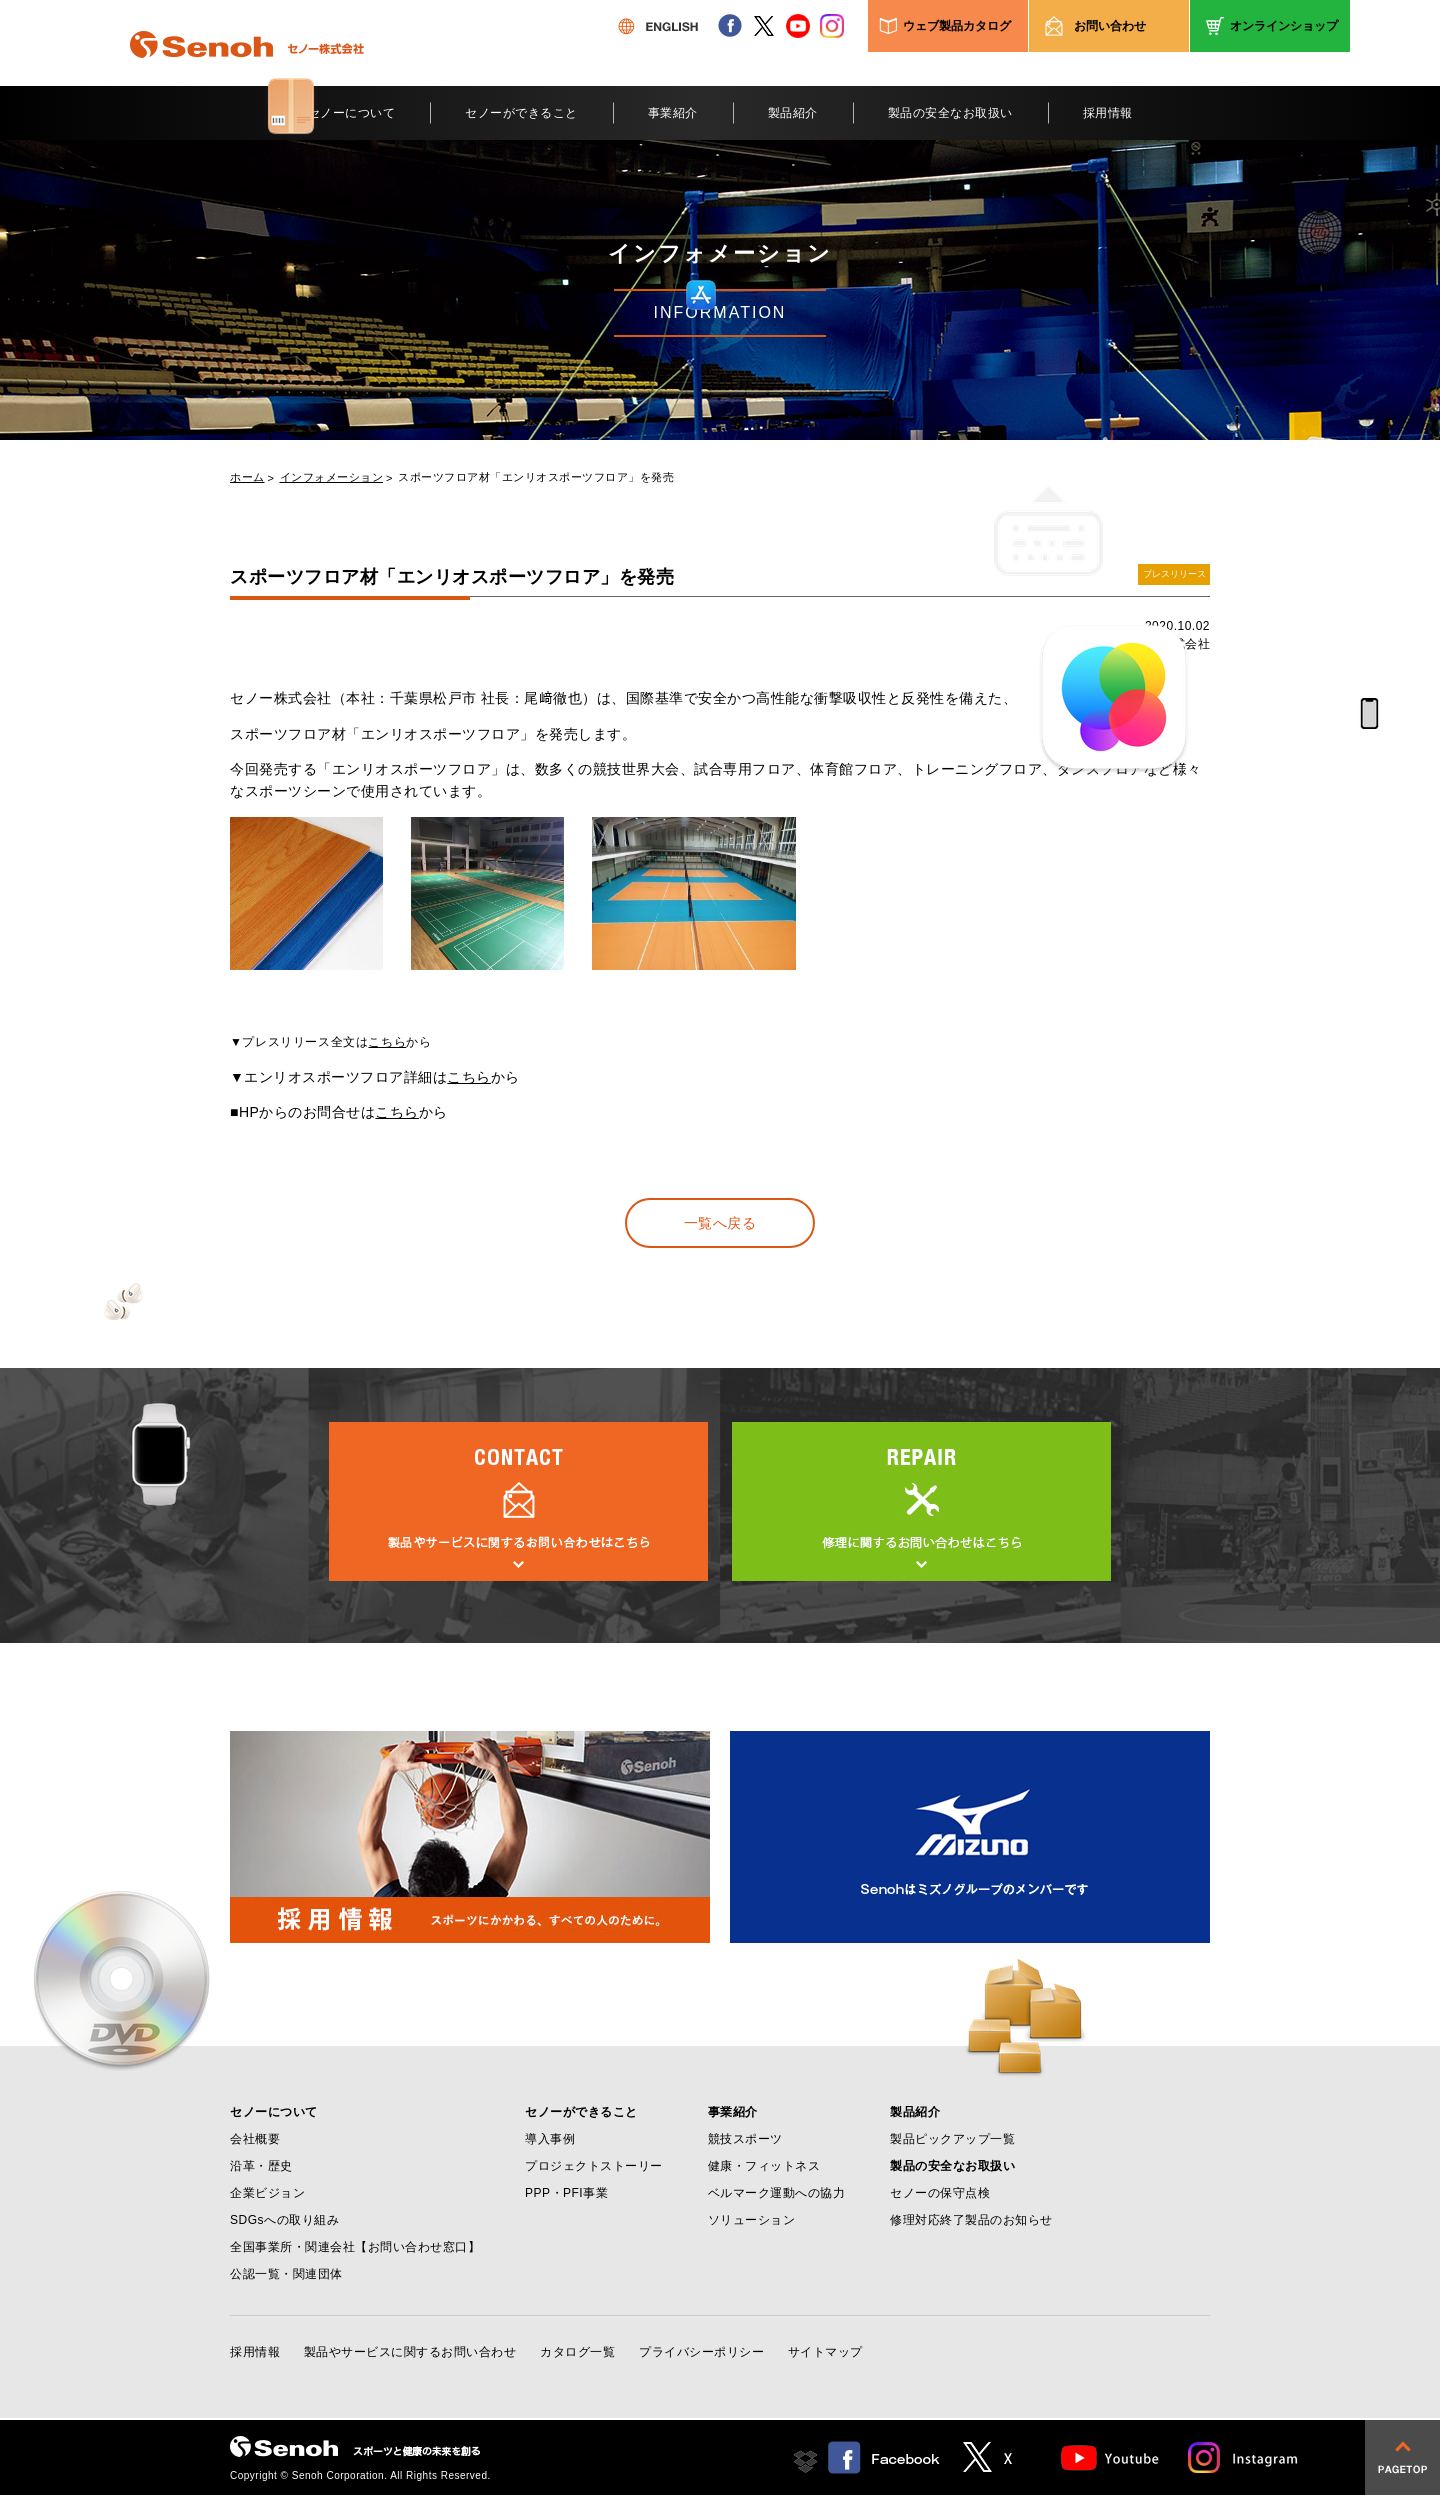 This screenshot has height=2495, width=1440. What do you see at coordinates (1369, 713) in the screenshot?
I see `iPhone with Face ID in device sidebar` at bounding box center [1369, 713].